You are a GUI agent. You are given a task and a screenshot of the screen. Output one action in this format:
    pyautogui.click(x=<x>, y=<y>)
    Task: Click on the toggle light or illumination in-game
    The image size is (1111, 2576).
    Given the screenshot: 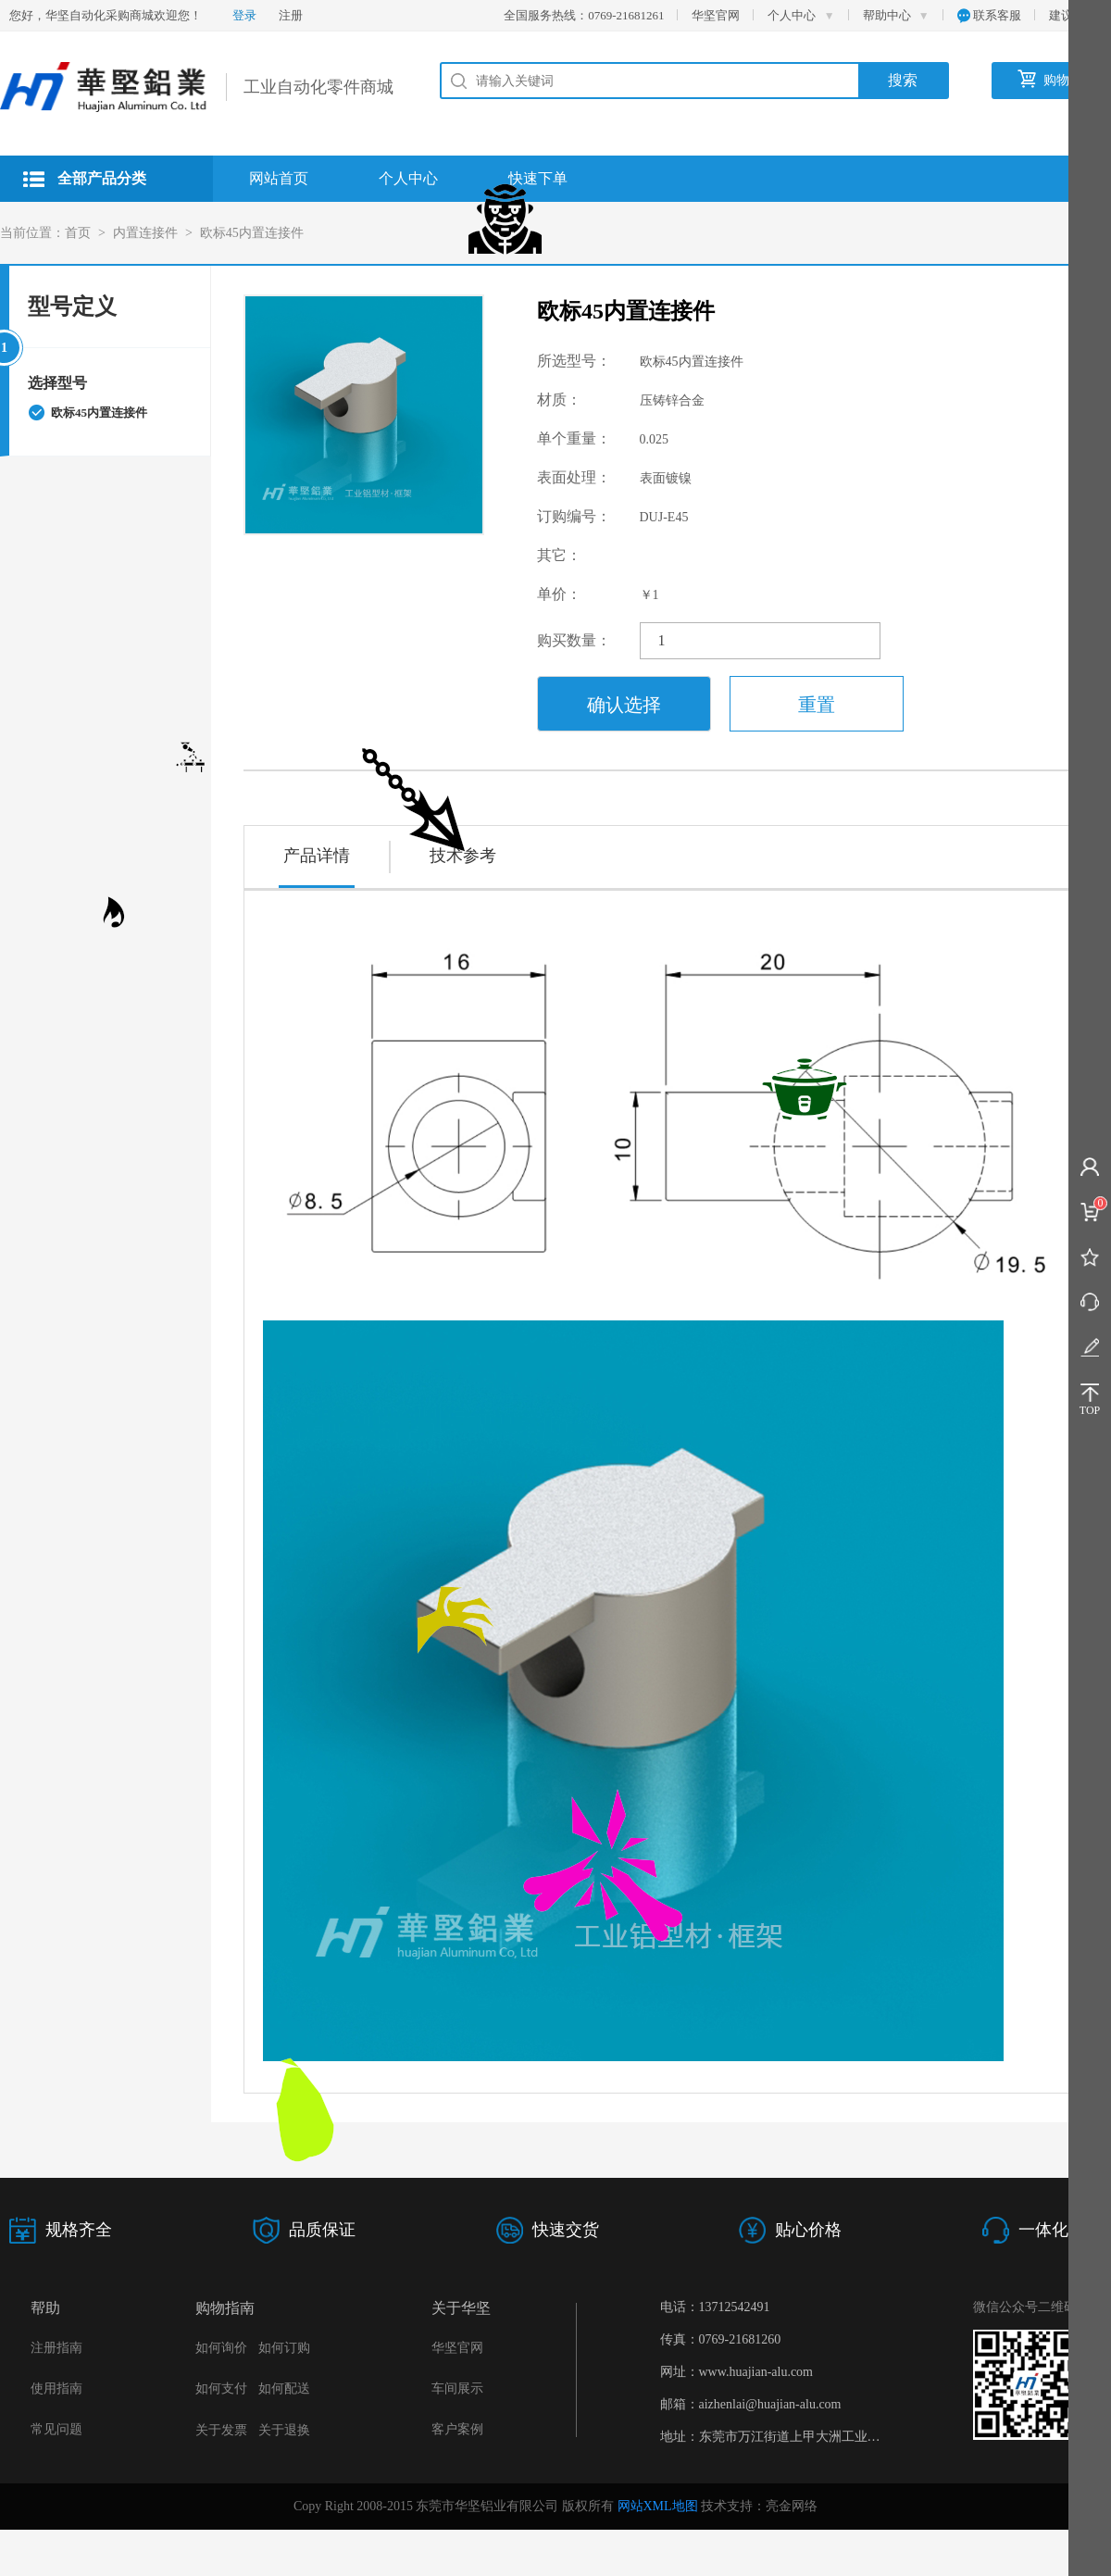 What is the action you would take?
    pyautogui.click(x=113, y=912)
    